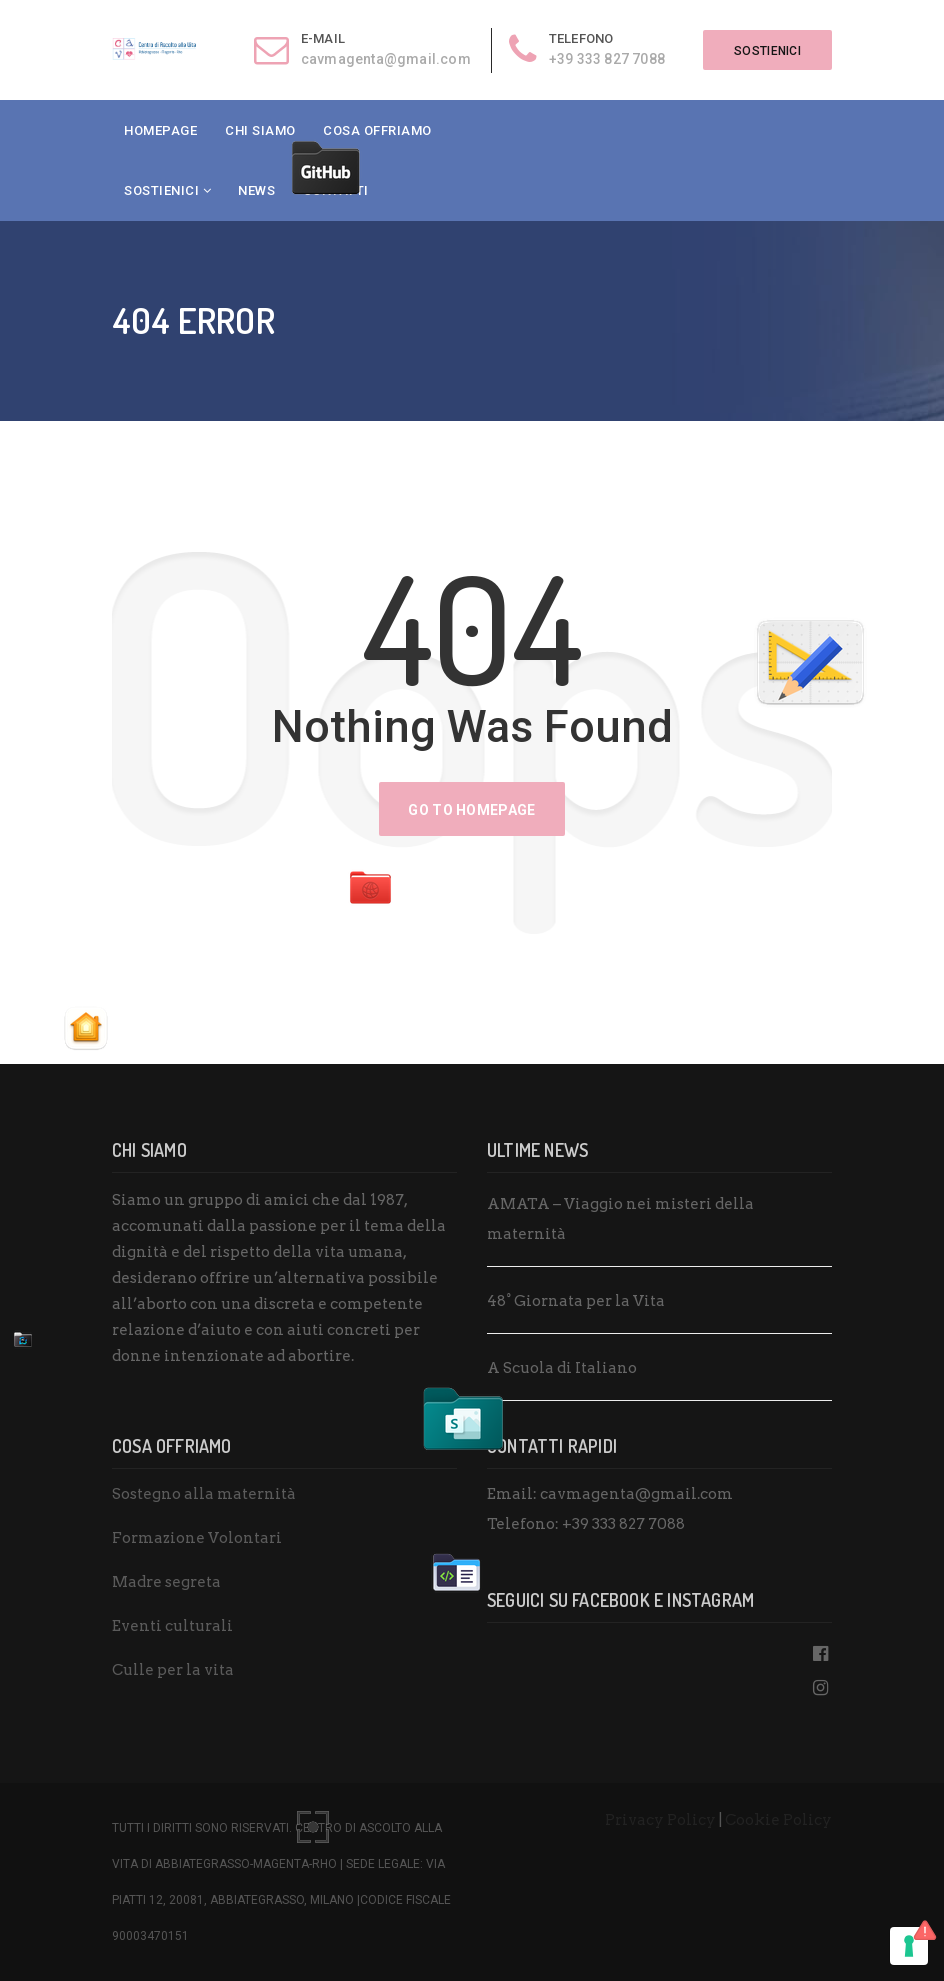  Describe the element at coordinates (23, 1340) in the screenshot. I see `open AppCode project folder` at that location.